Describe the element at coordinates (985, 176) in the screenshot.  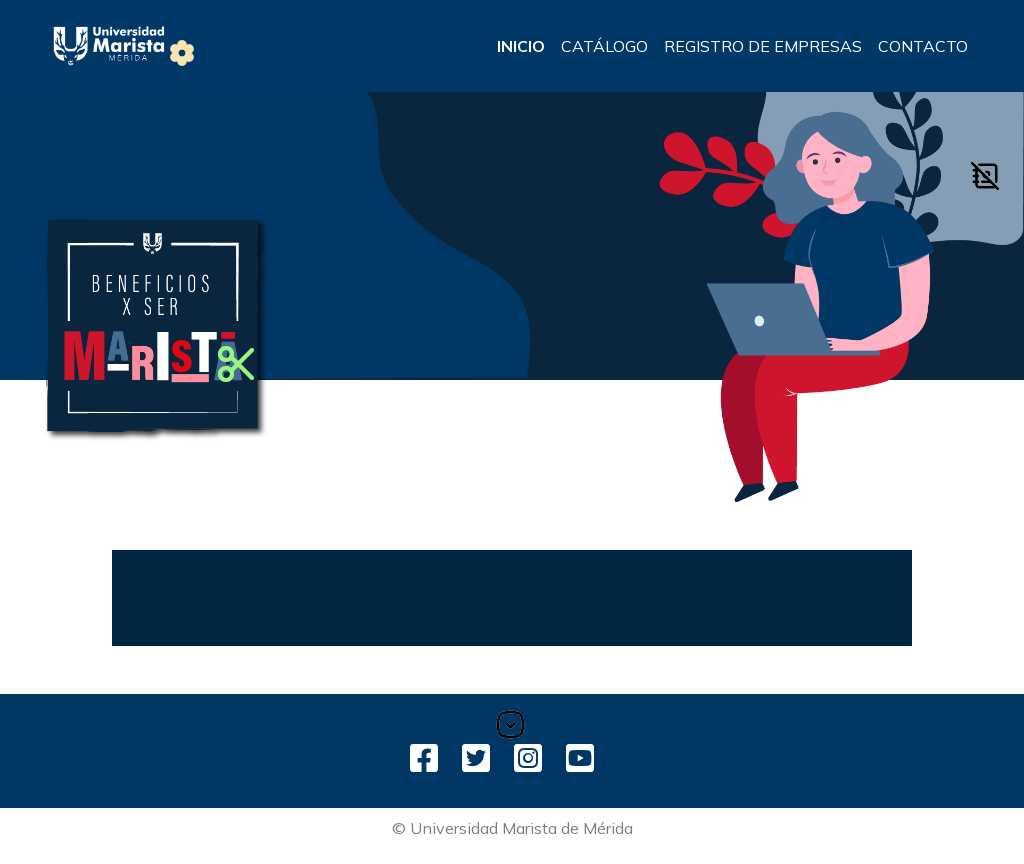
I see `contacts unavailable or disabled` at that location.